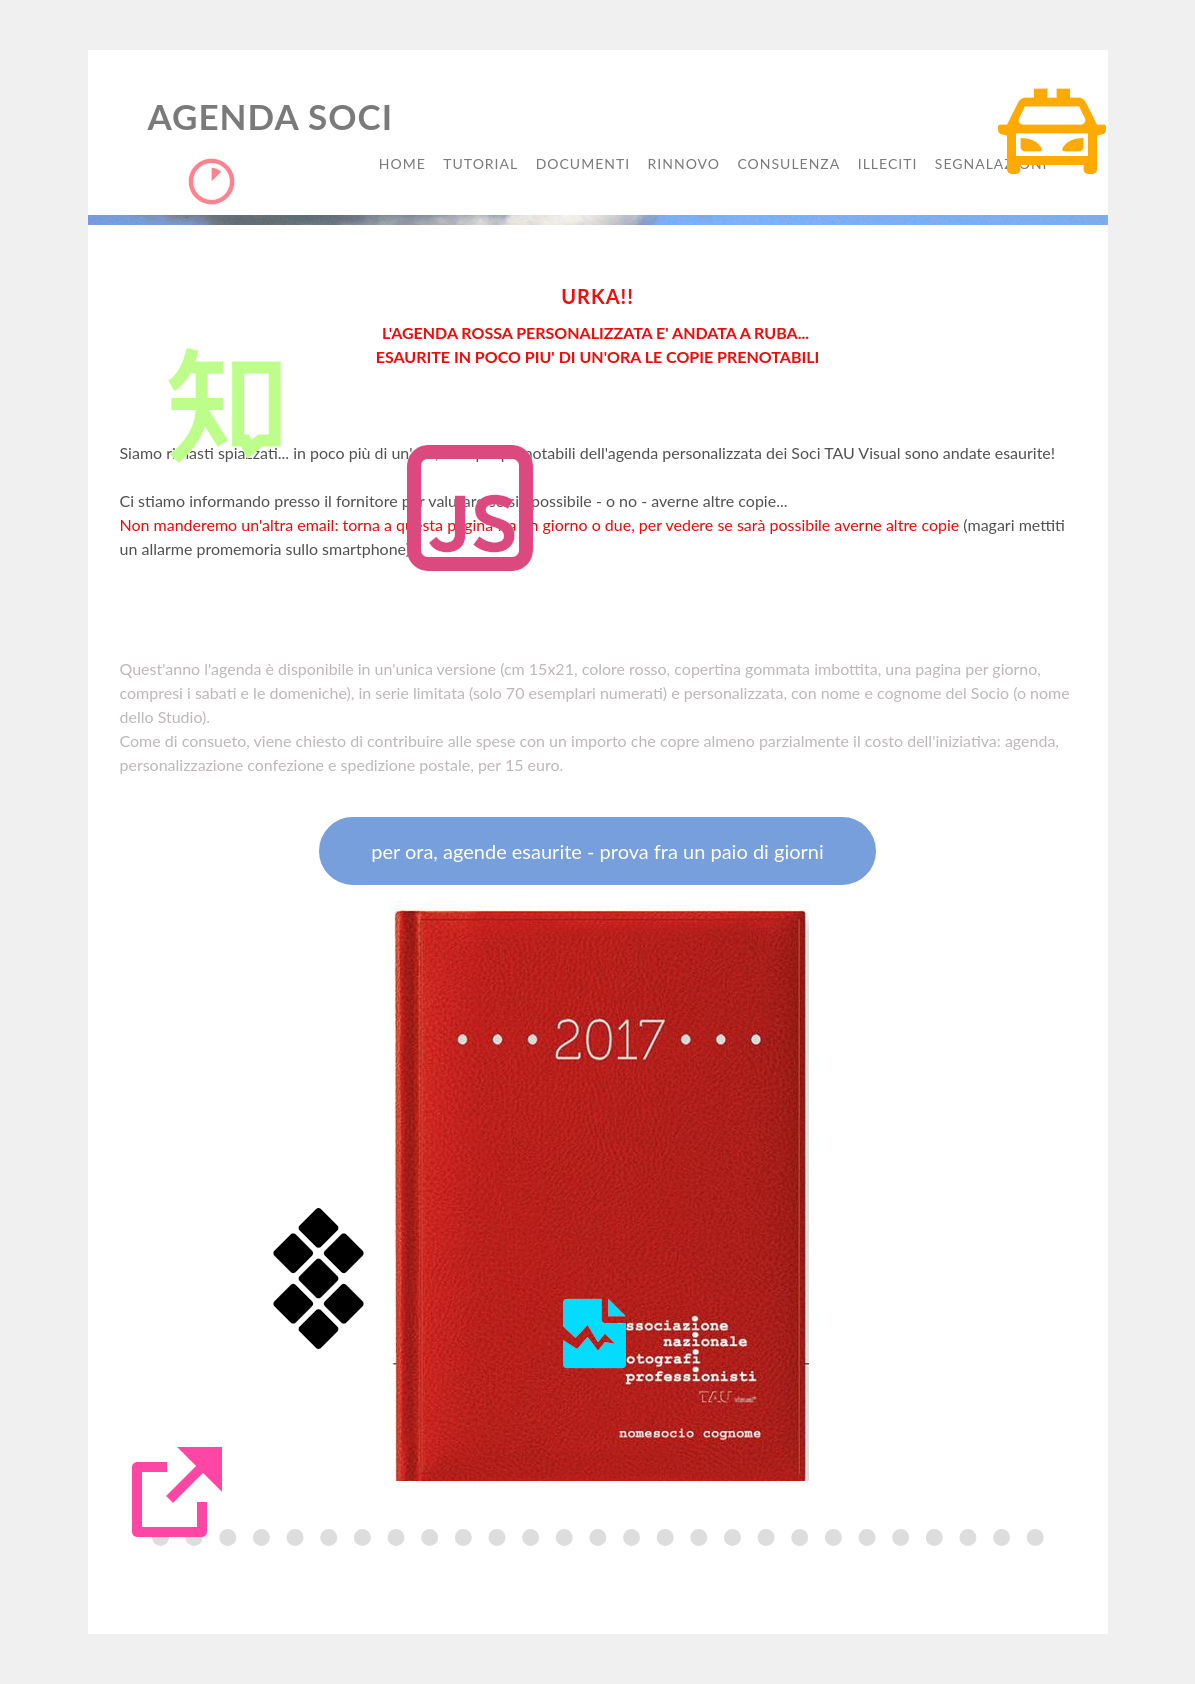 The width and height of the screenshot is (1195, 1684). What do you see at coordinates (226, 404) in the screenshot?
I see `open zhihu app` at bounding box center [226, 404].